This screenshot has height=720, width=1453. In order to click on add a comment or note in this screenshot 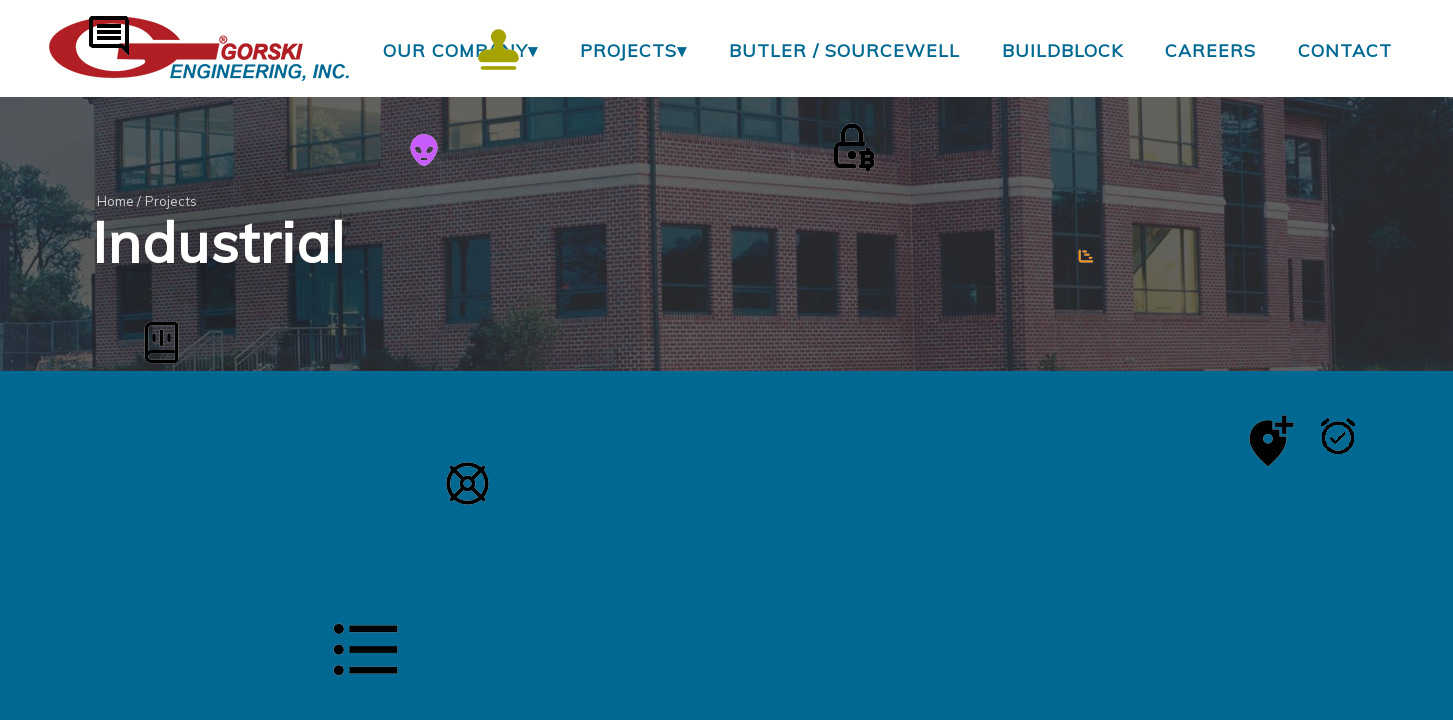, I will do `click(109, 36)`.